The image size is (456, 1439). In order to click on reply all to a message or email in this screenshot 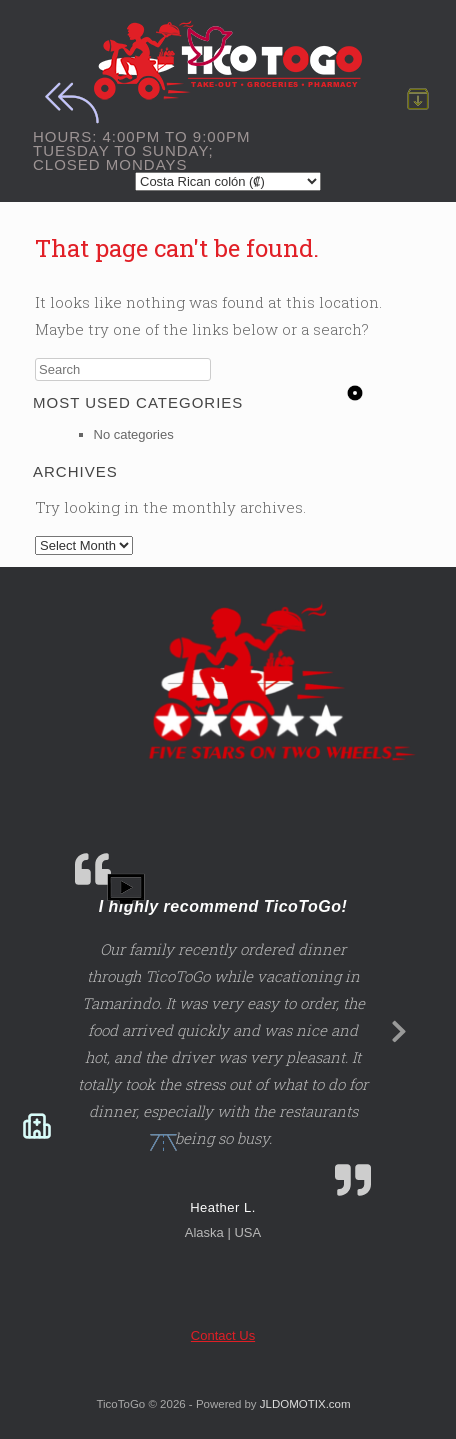, I will do `click(72, 103)`.